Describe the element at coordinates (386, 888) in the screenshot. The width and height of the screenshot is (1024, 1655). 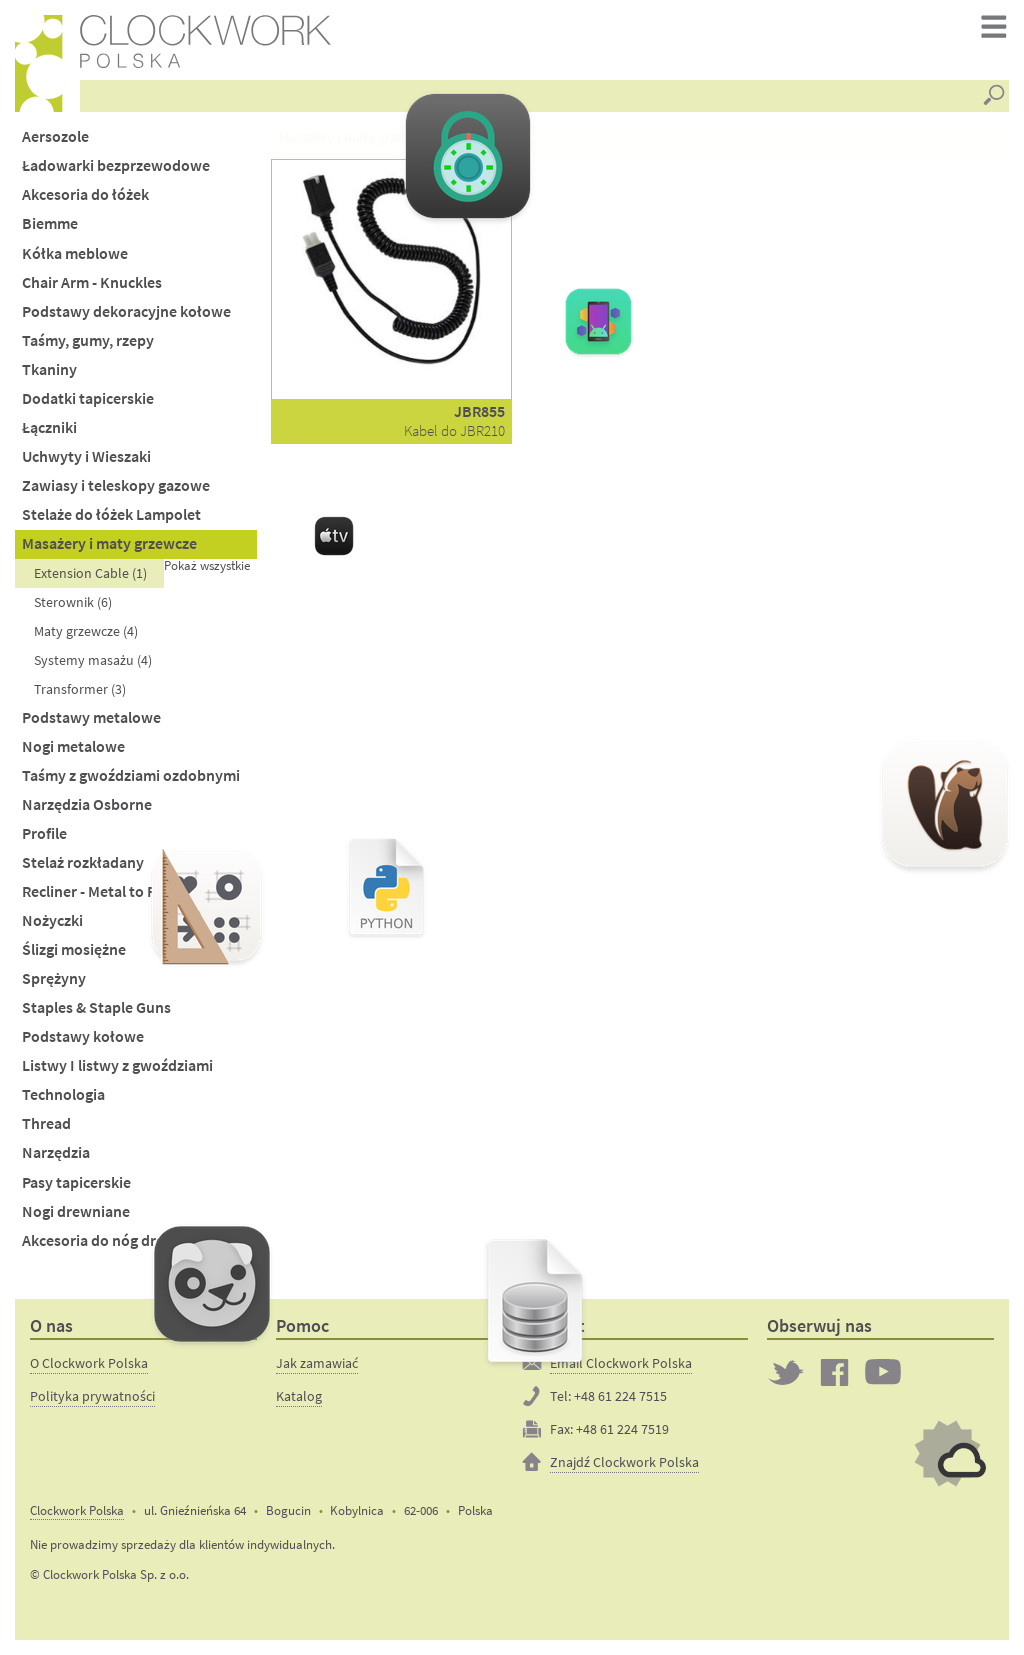
I see `a python source code file` at that location.